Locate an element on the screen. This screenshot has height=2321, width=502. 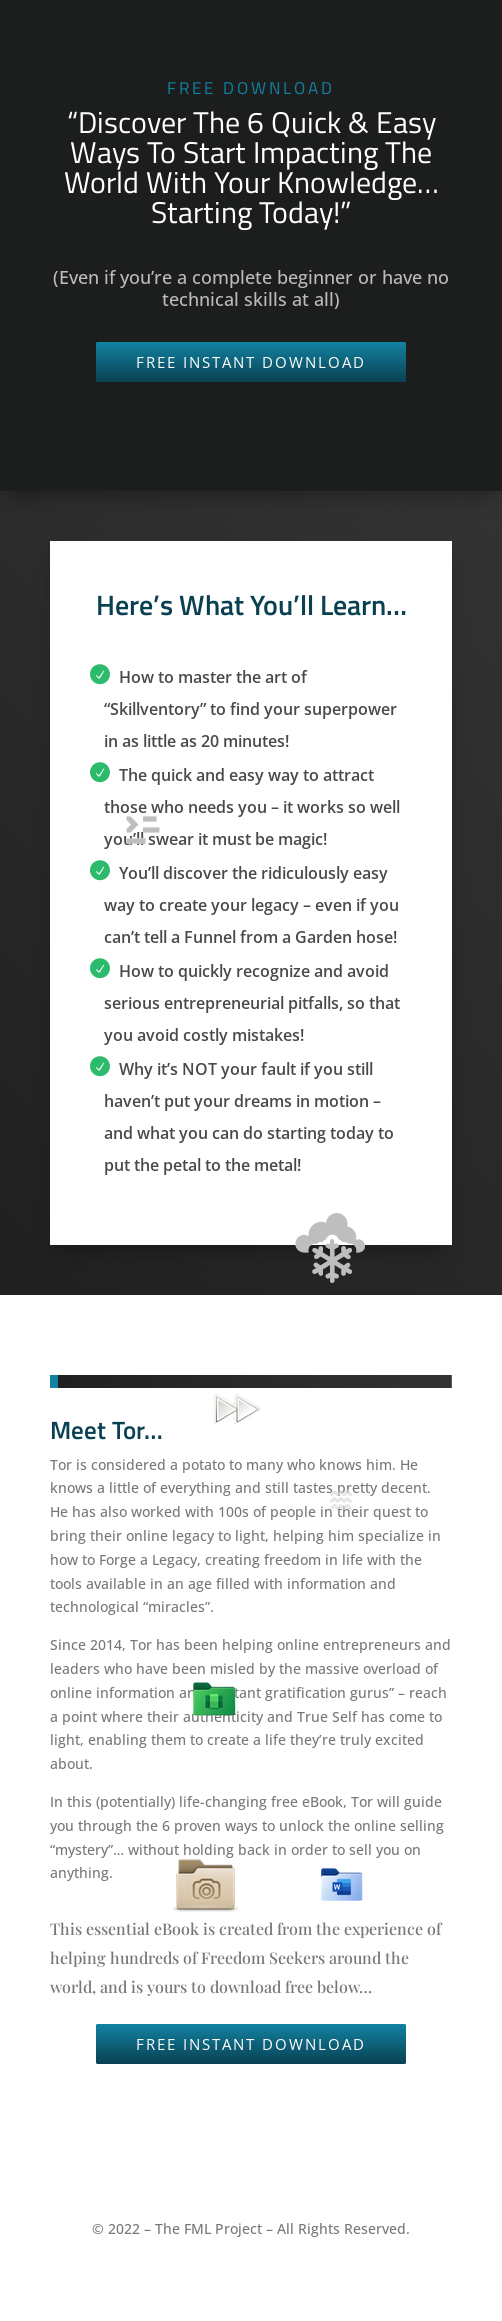
open folder containing Microsoft Word documents is located at coordinates (341, 1885).